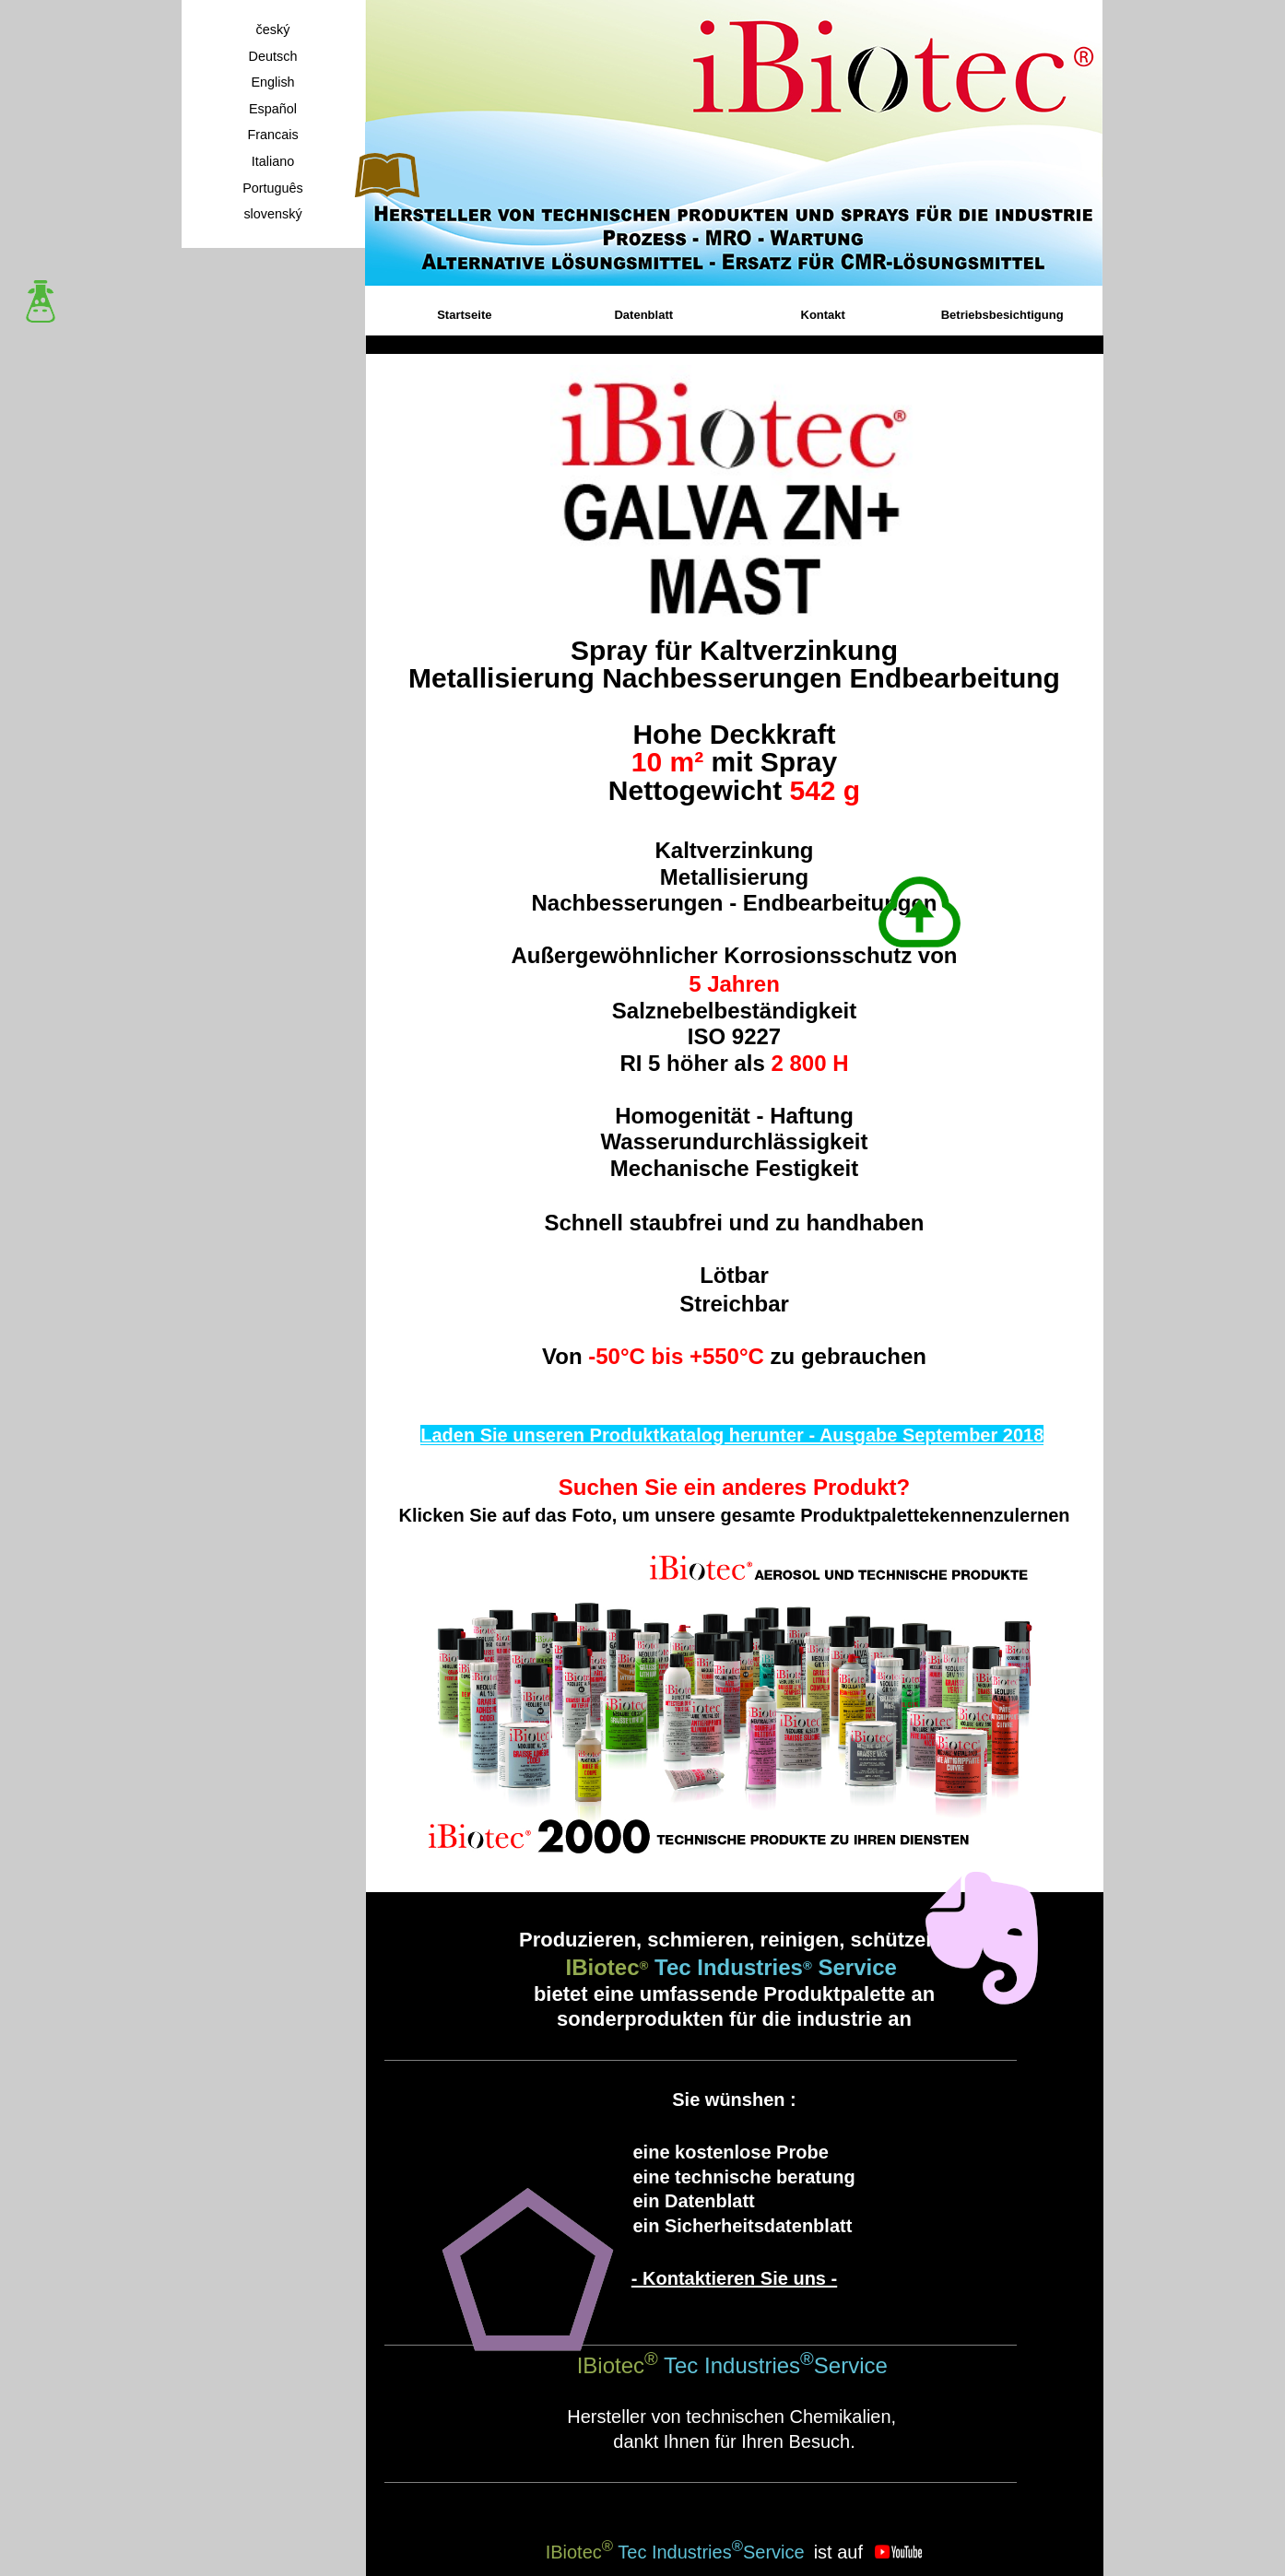 The height and width of the screenshot is (2576, 1285). What do you see at coordinates (982, 1935) in the screenshot?
I see `open Evernote app` at bounding box center [982, 1935].